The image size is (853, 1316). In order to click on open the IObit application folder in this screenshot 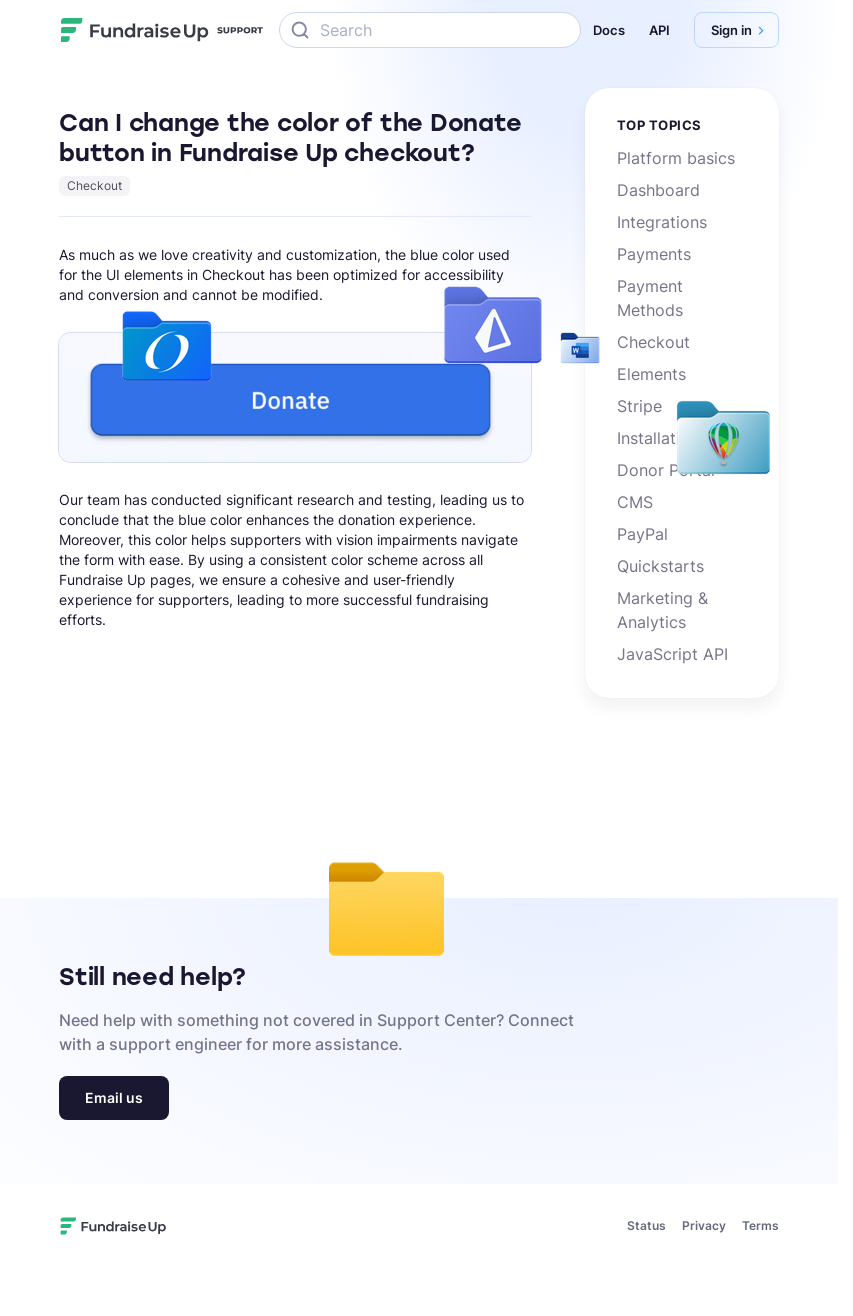, I will do `click(166, 348)`.